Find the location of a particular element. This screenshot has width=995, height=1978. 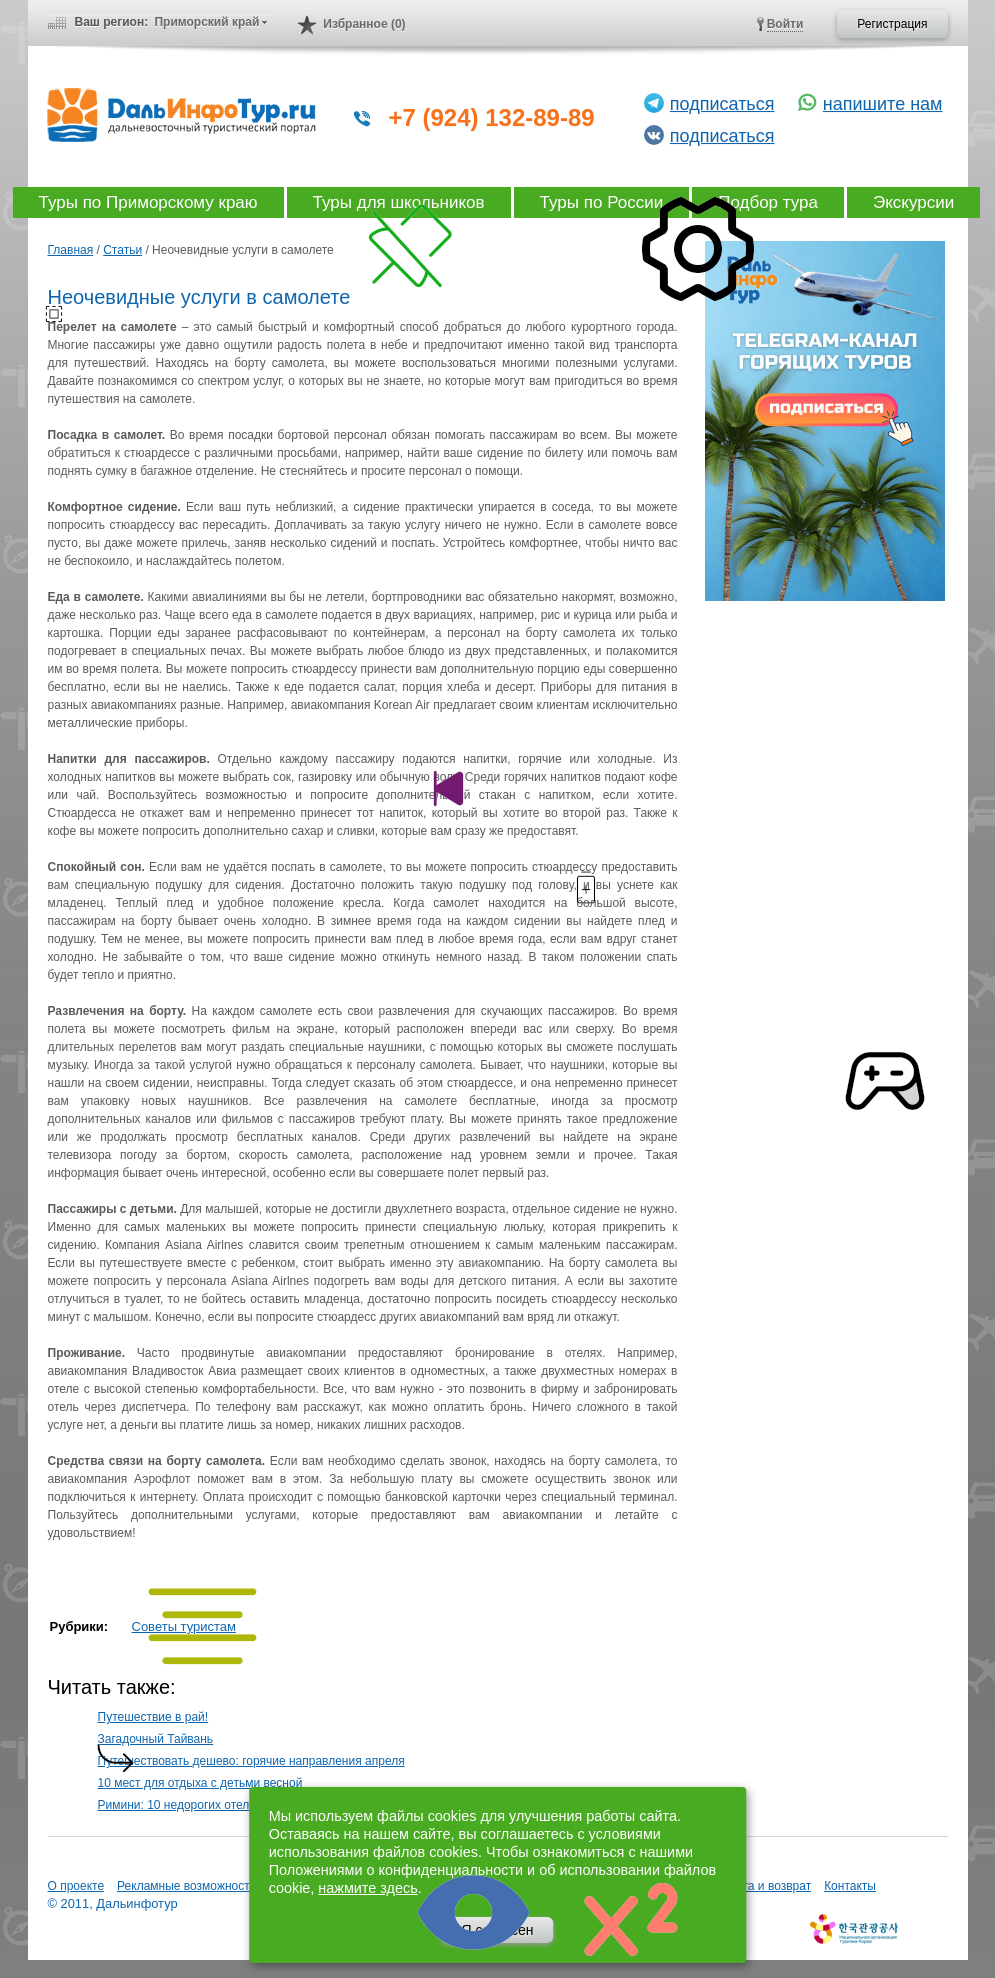

format text as superscript is located at coordinates (626, 1921).